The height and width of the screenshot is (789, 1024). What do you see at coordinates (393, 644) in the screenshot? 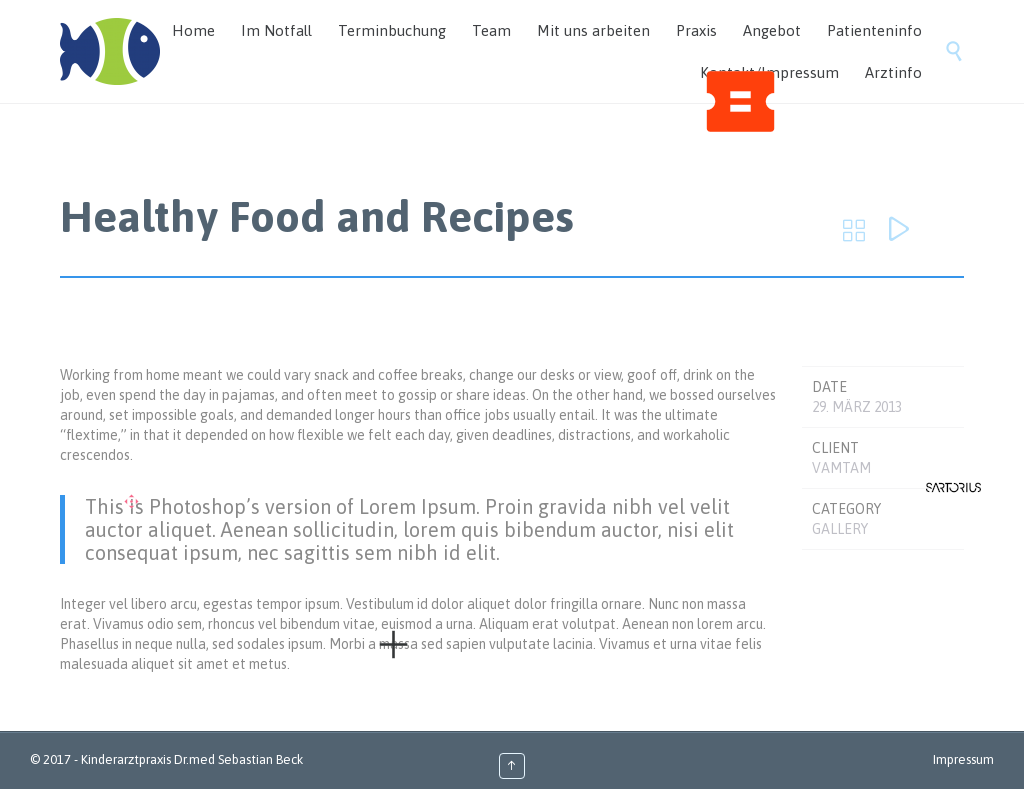
I see `add a new item` at bounding box center [393, 644].